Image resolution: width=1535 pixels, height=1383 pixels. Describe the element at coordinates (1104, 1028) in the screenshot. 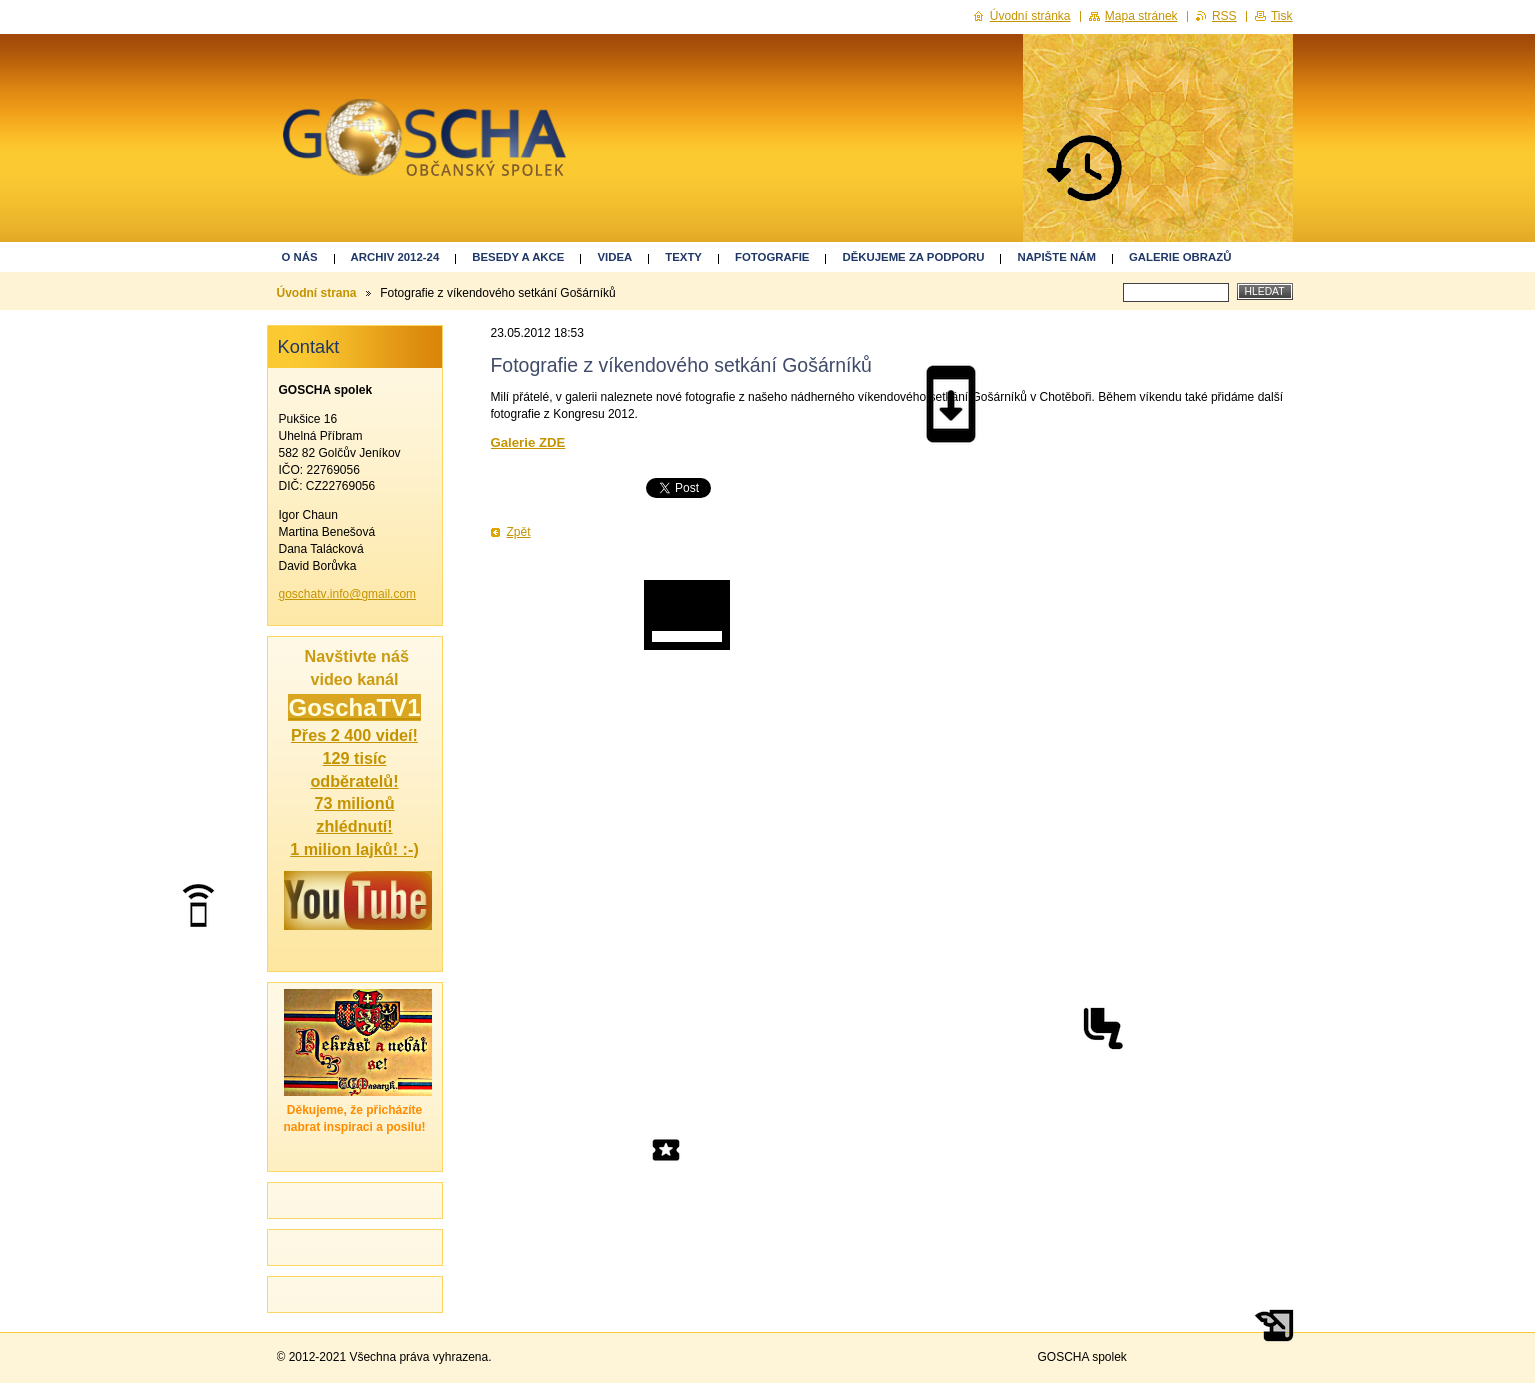

I see `indicates reduced legroom seating option` at that location.